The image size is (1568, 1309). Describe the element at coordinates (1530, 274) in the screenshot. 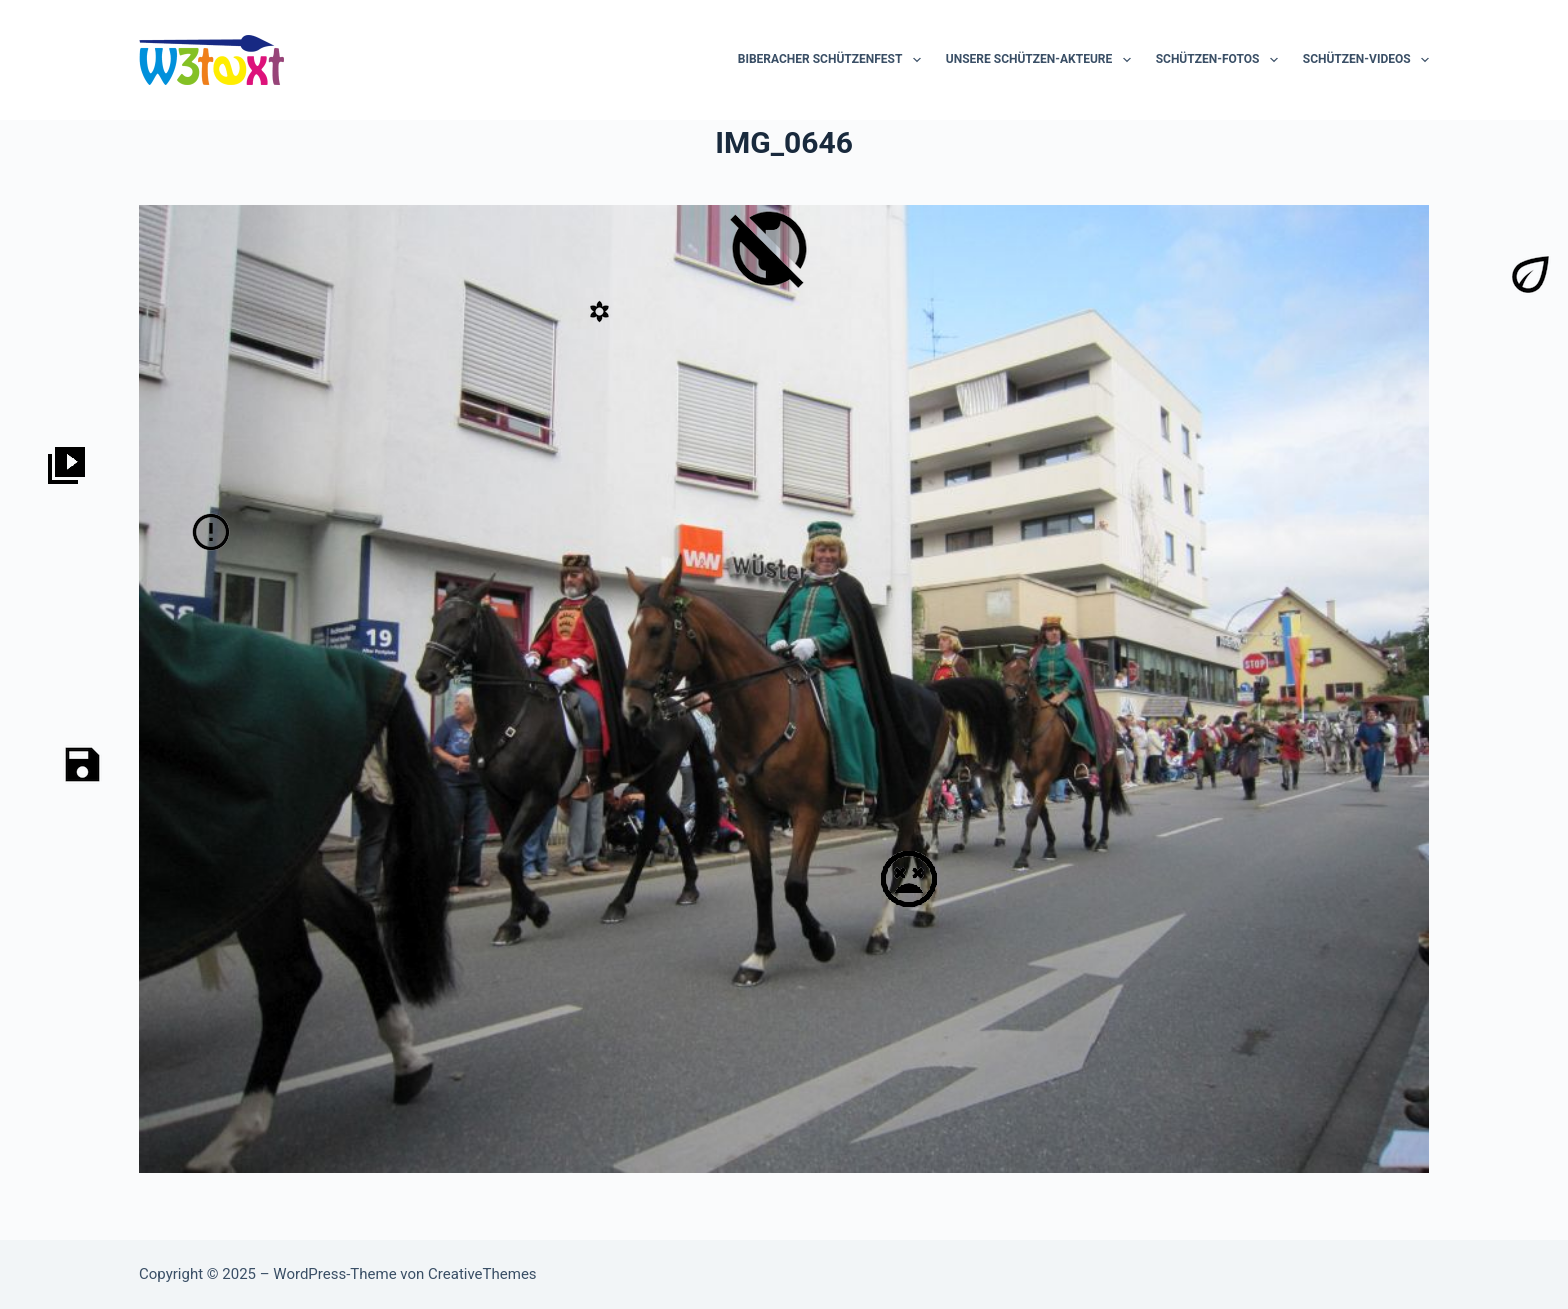

I see `enable eco-friendly or power-saving mode` at that location.